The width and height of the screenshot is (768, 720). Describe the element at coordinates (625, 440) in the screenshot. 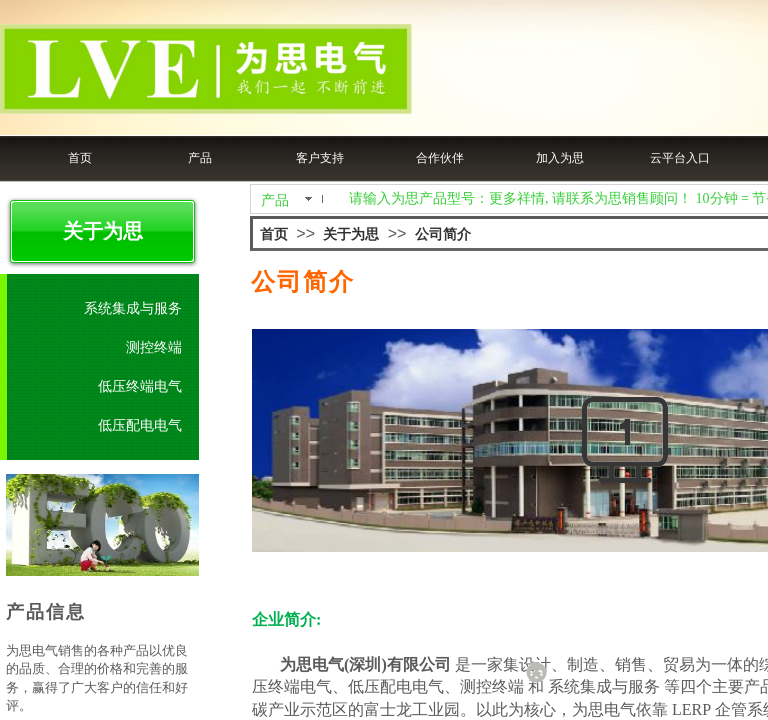

I see `display 1 in a multi-monitor setup` at that location.